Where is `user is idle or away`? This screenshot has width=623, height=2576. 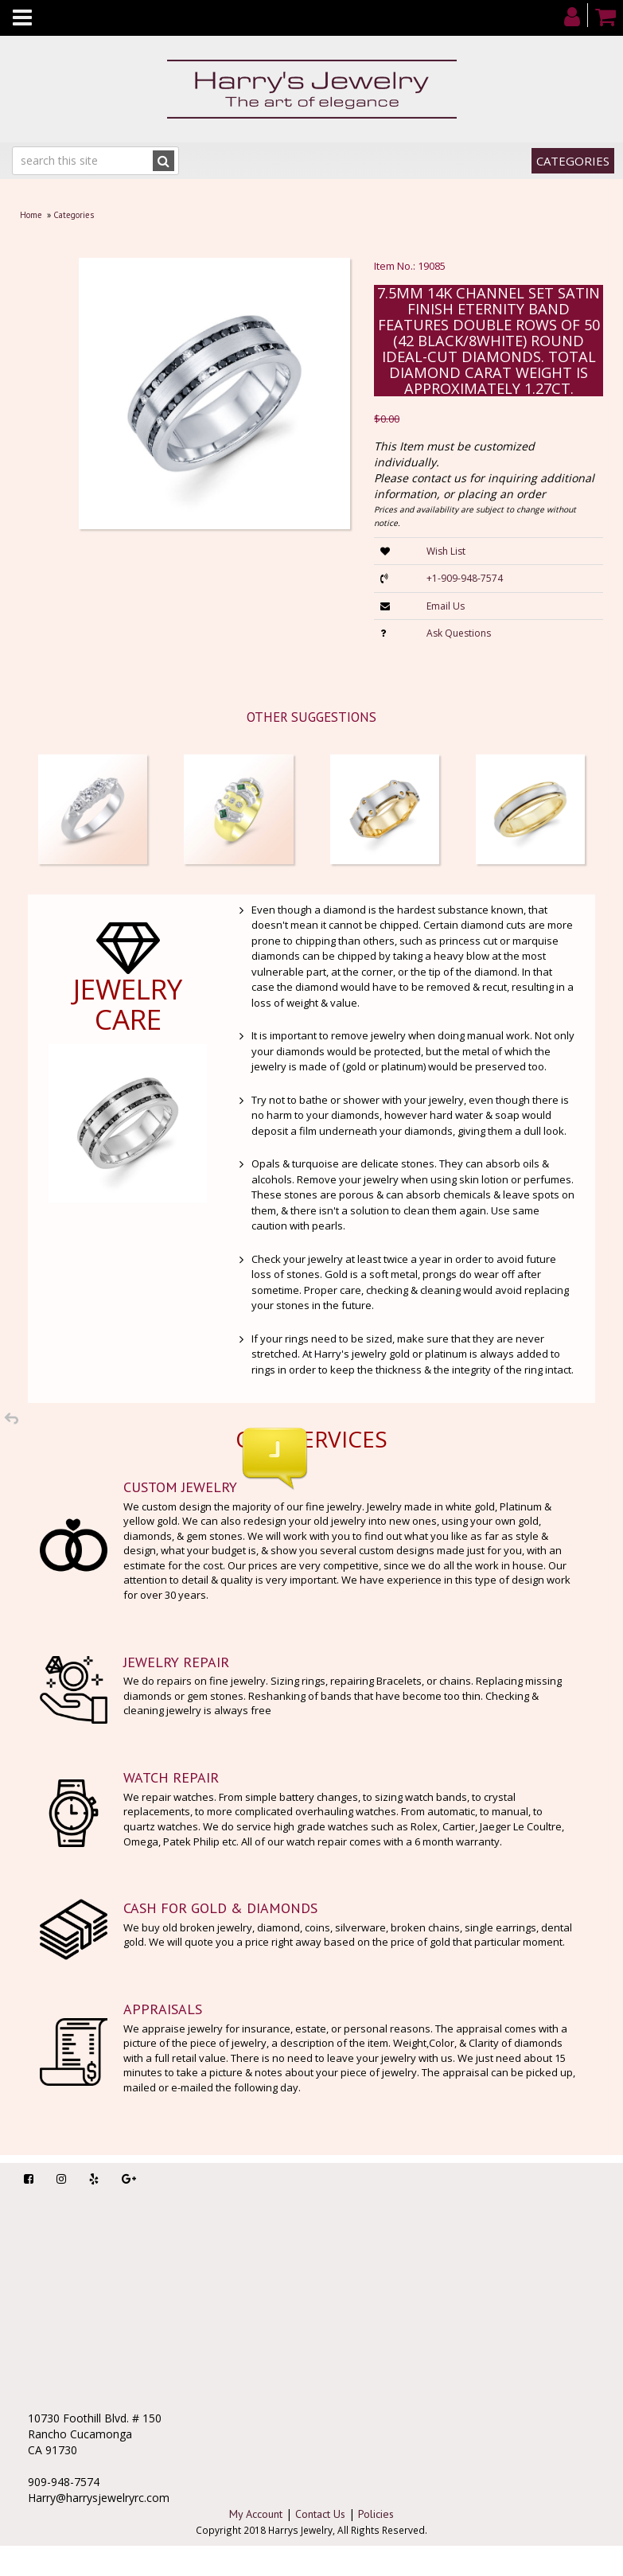
user is idle or away is located at coordinates (275, 1458).